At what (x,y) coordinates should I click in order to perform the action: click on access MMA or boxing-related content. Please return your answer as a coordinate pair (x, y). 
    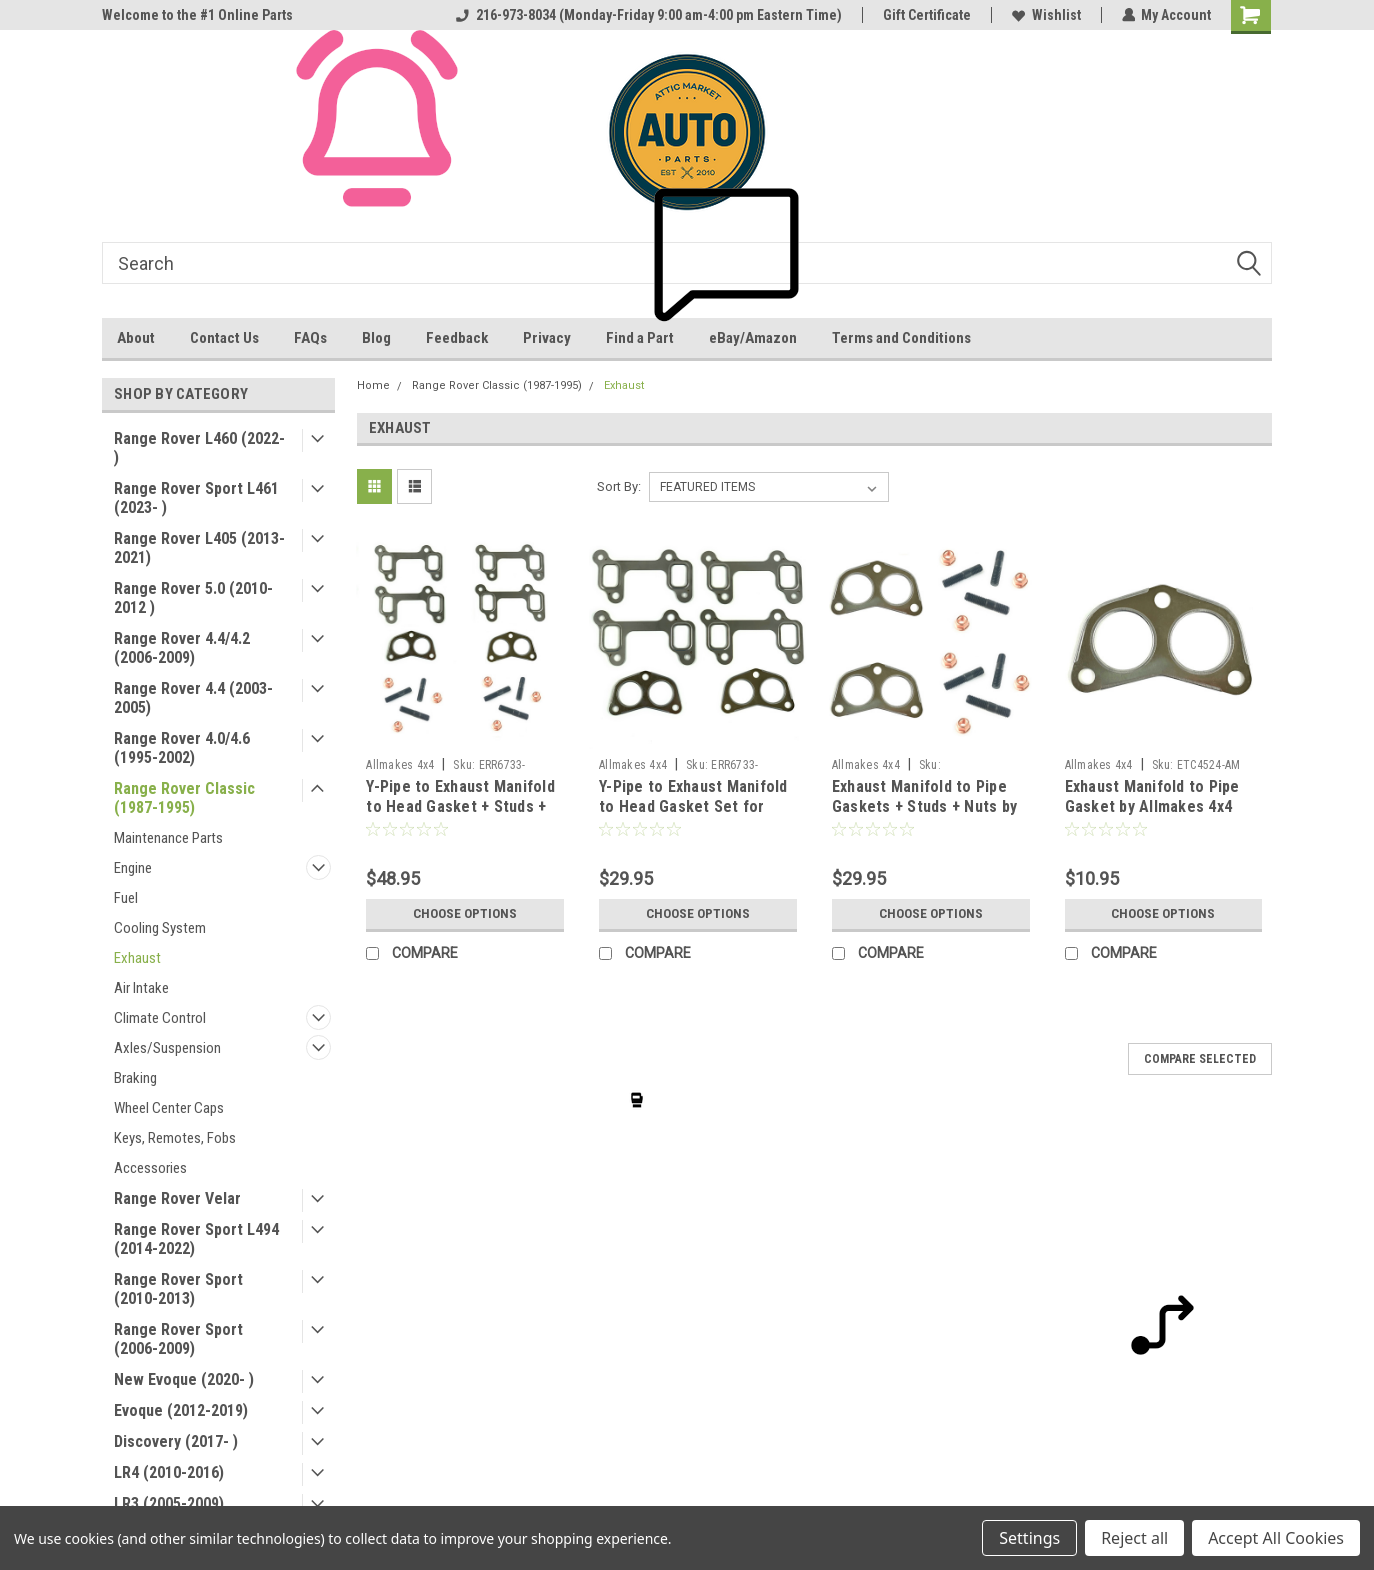
    Looking at the image, I should click on (637, 1100).